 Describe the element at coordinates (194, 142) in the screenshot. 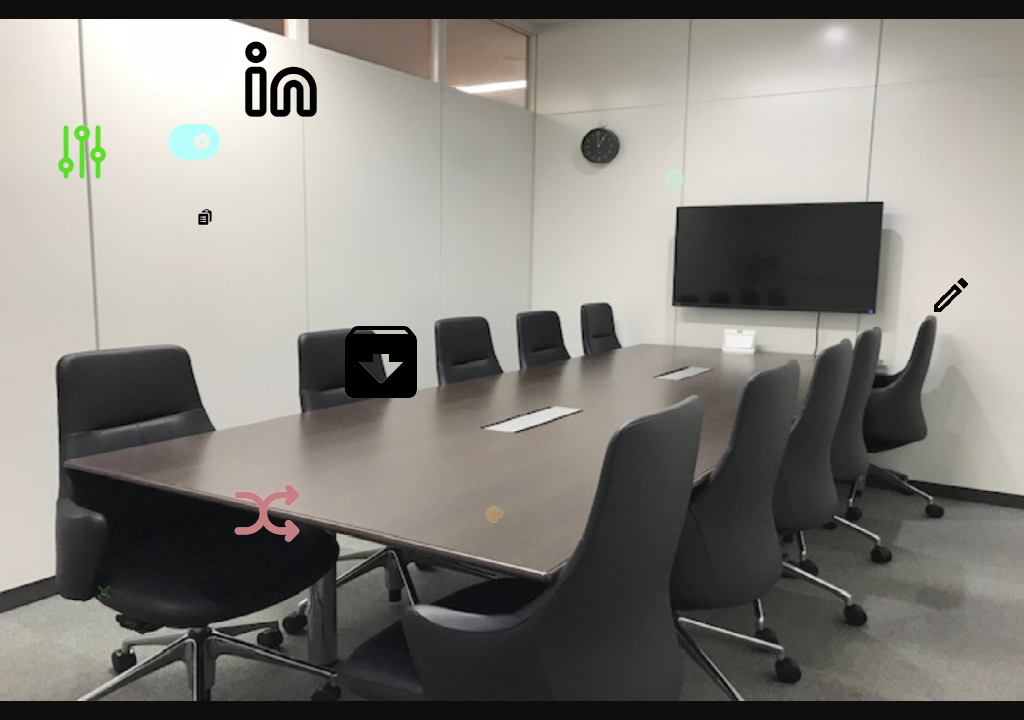

I see `toggle switch in the on/enabled position` at that location.